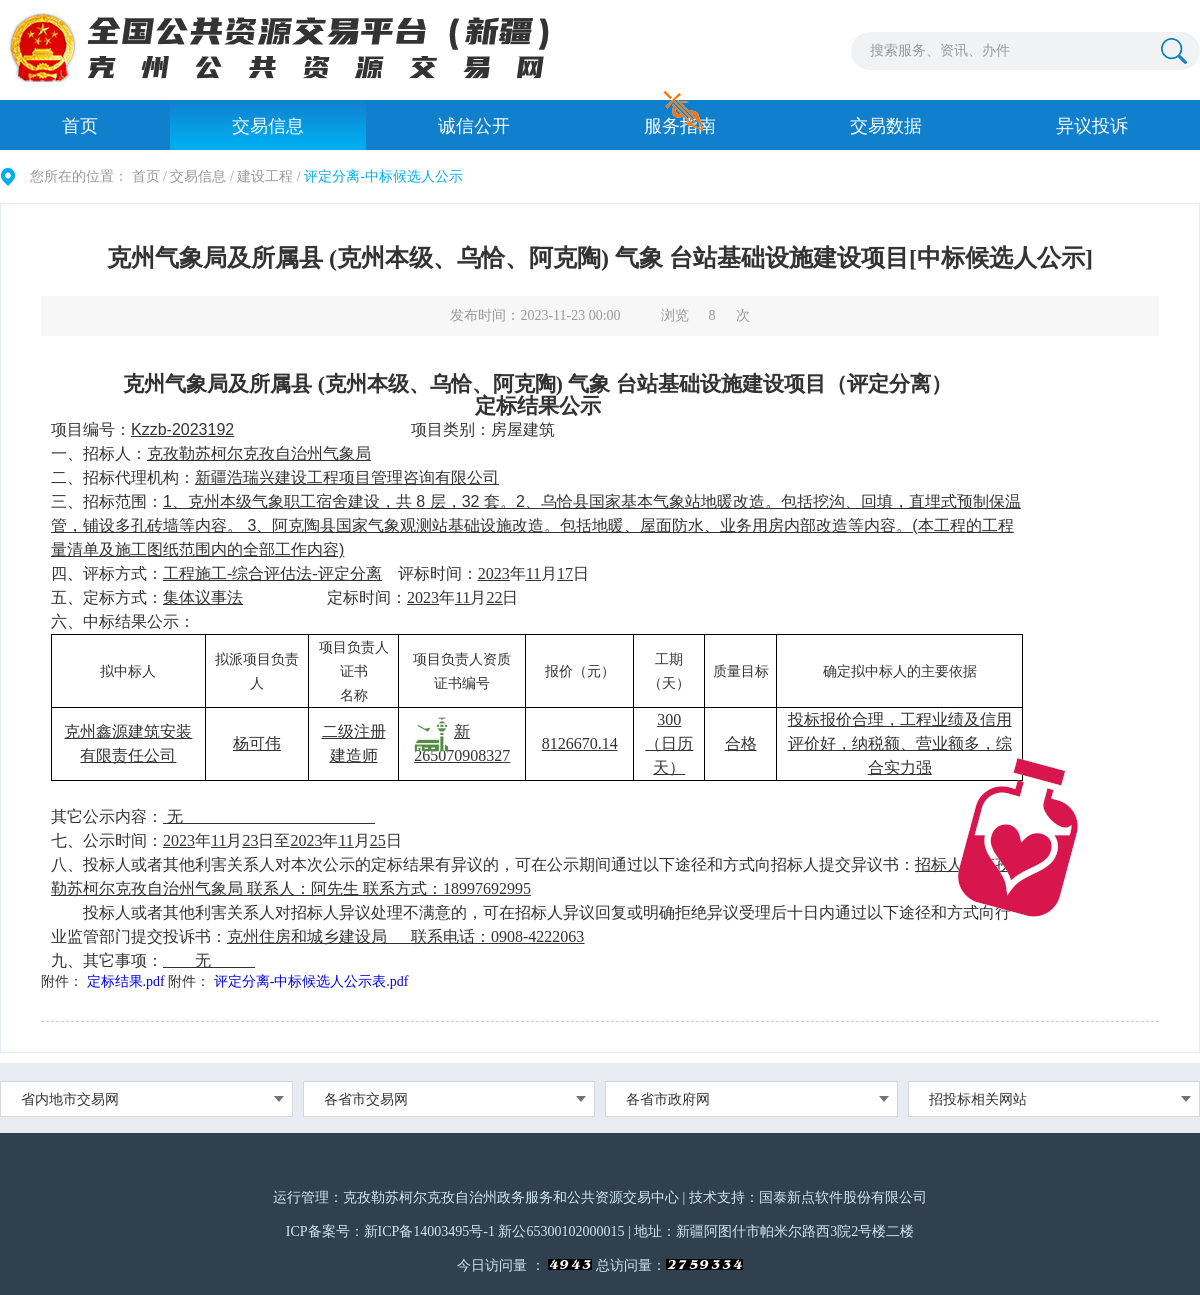 The height and width of the screenshot is (1295, 1200). I want to click on health potion or healing item in a game inventory, so click(1018, 836).